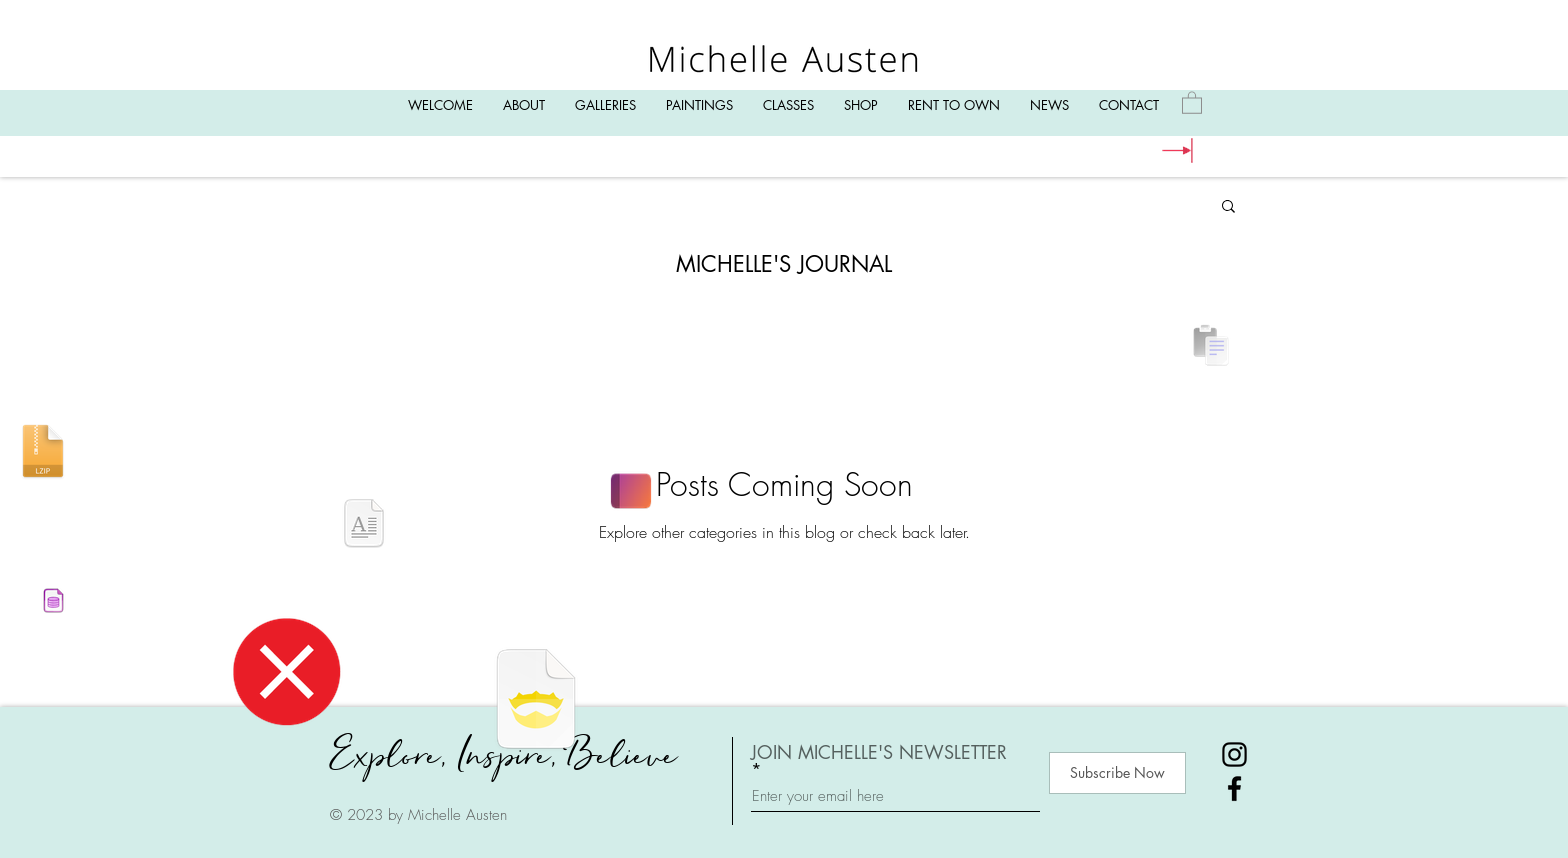 The image size is (1568, 858). I want to click on a nim programming language source file, so click(536, 699).